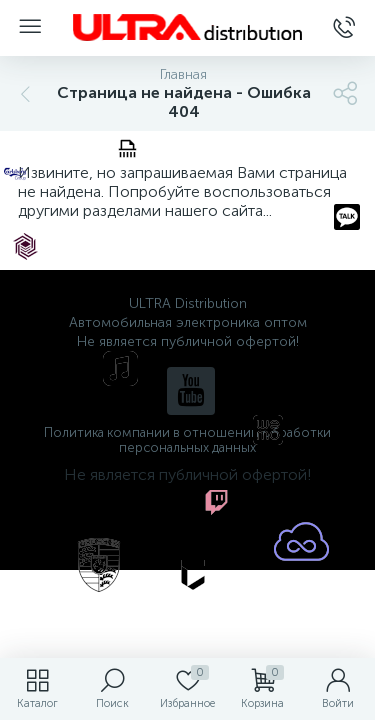  What do you see at coordinates (15, 174) in the screenshot?
I see `Carlsberg Group company logo` at bounding box center [15, 174].